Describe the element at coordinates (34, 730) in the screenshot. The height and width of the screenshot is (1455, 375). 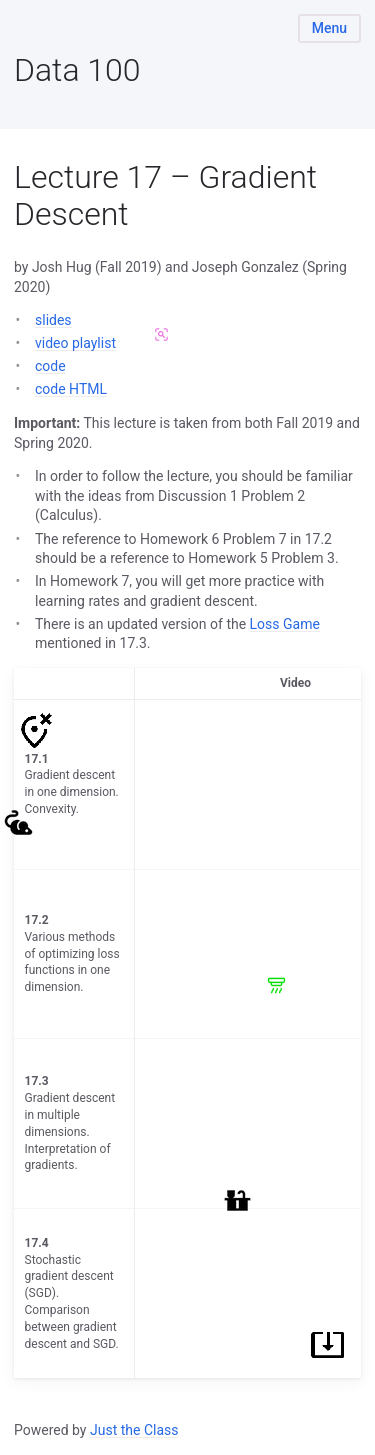
I see `remove a saved location` at that location.